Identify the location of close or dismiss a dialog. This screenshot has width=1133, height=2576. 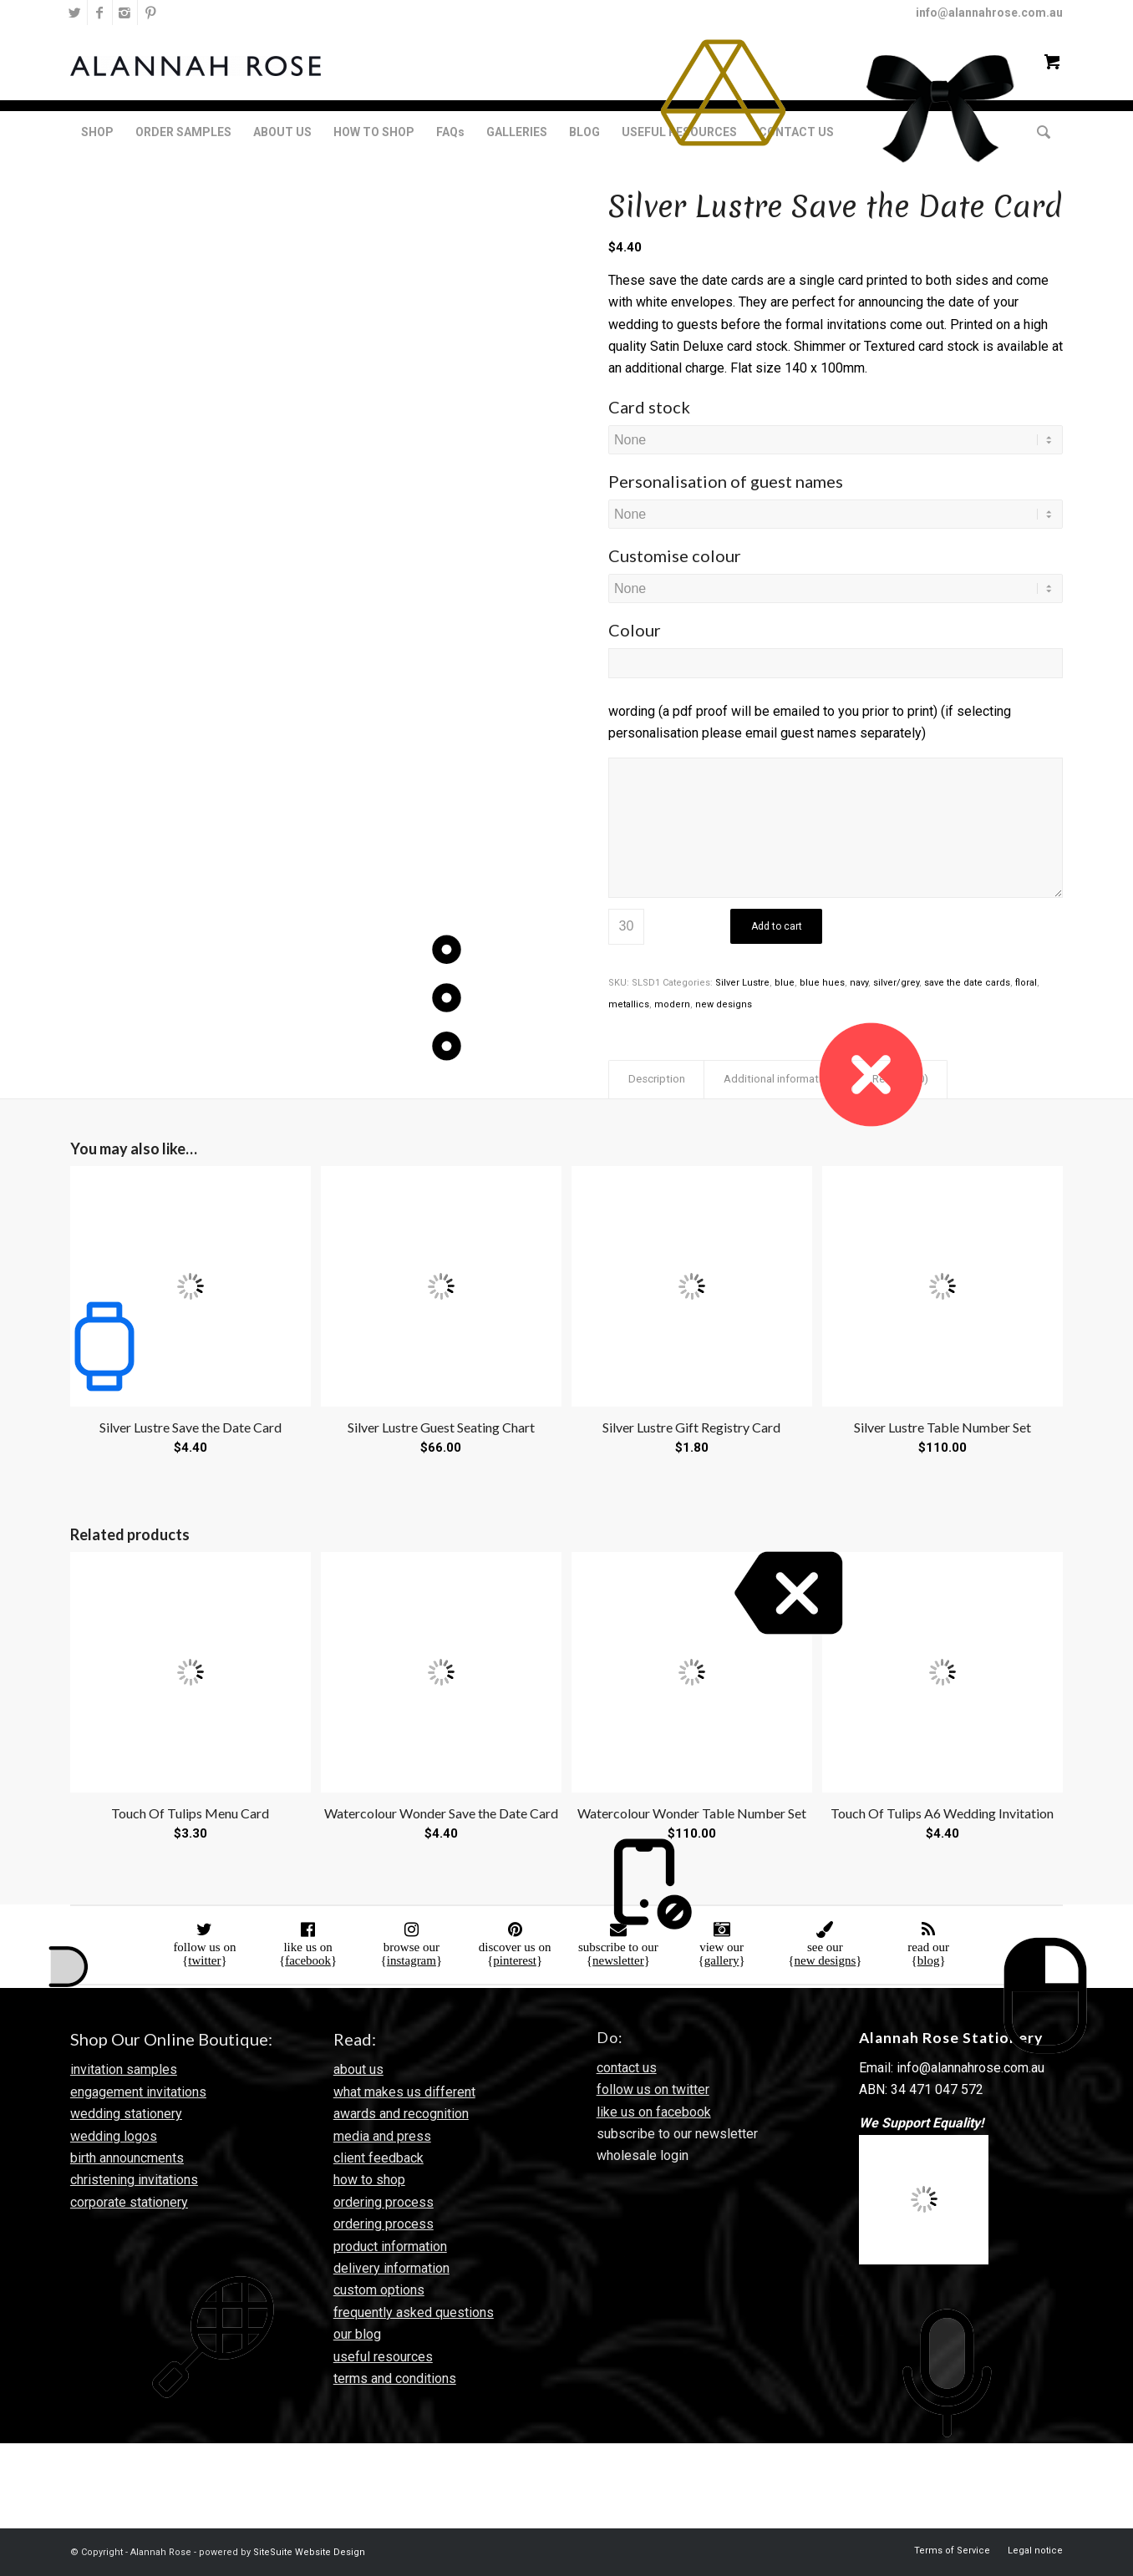
(871, 1074).